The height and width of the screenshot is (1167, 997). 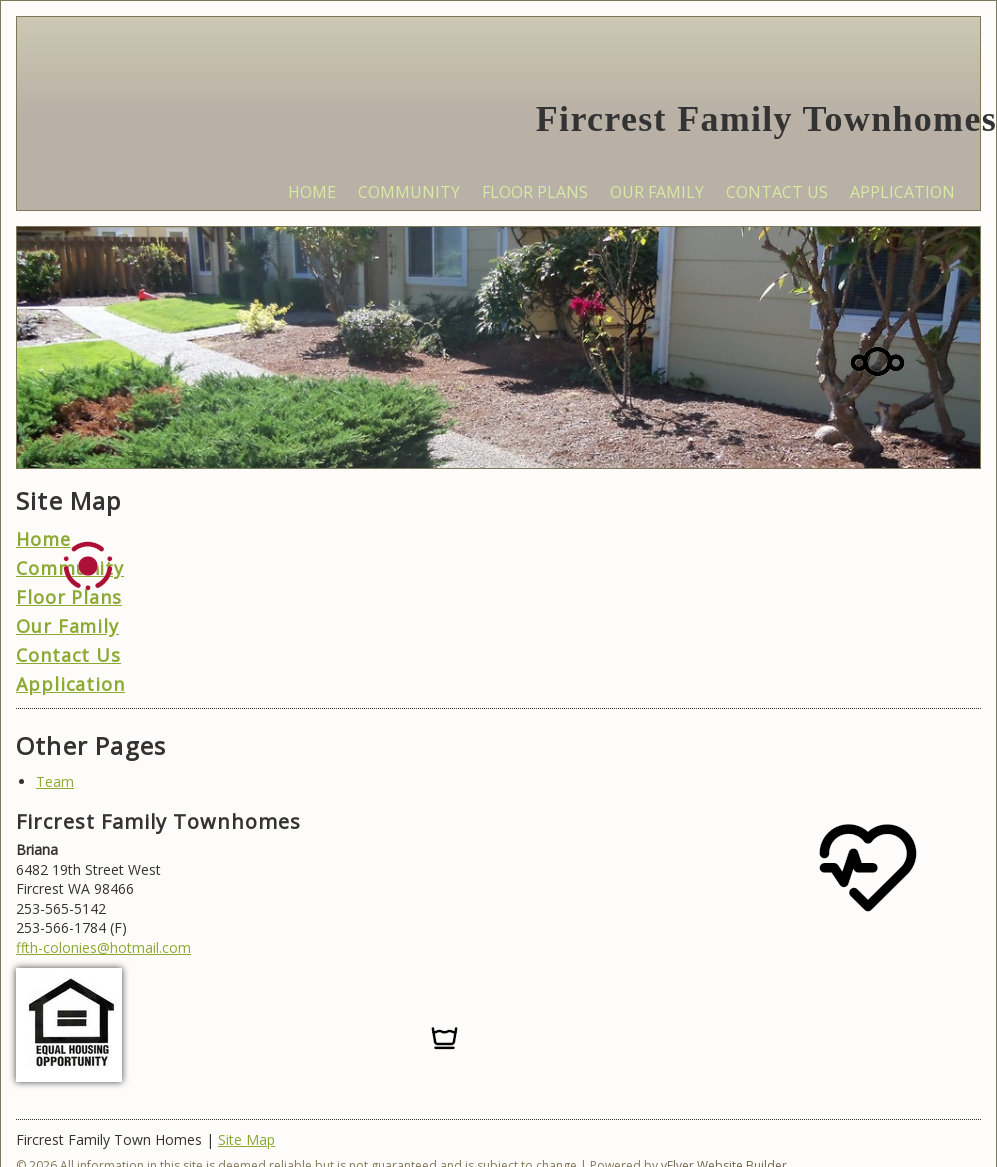 What do you see at coordinates (88, 566) in the screenshot?
I see `access science or chemistry features` at bounding box center [88, 566].